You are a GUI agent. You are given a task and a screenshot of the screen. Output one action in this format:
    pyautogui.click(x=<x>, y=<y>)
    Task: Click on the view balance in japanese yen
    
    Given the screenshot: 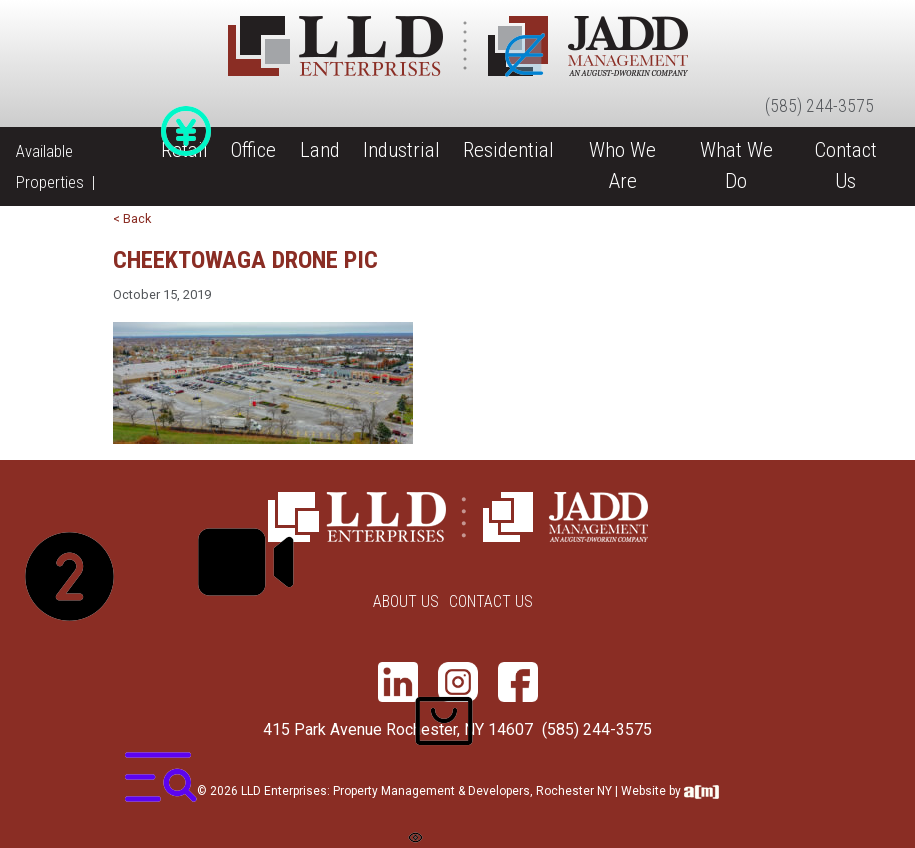 What is the action you would take?
    pyautogui.click(x=186, y=131)
    